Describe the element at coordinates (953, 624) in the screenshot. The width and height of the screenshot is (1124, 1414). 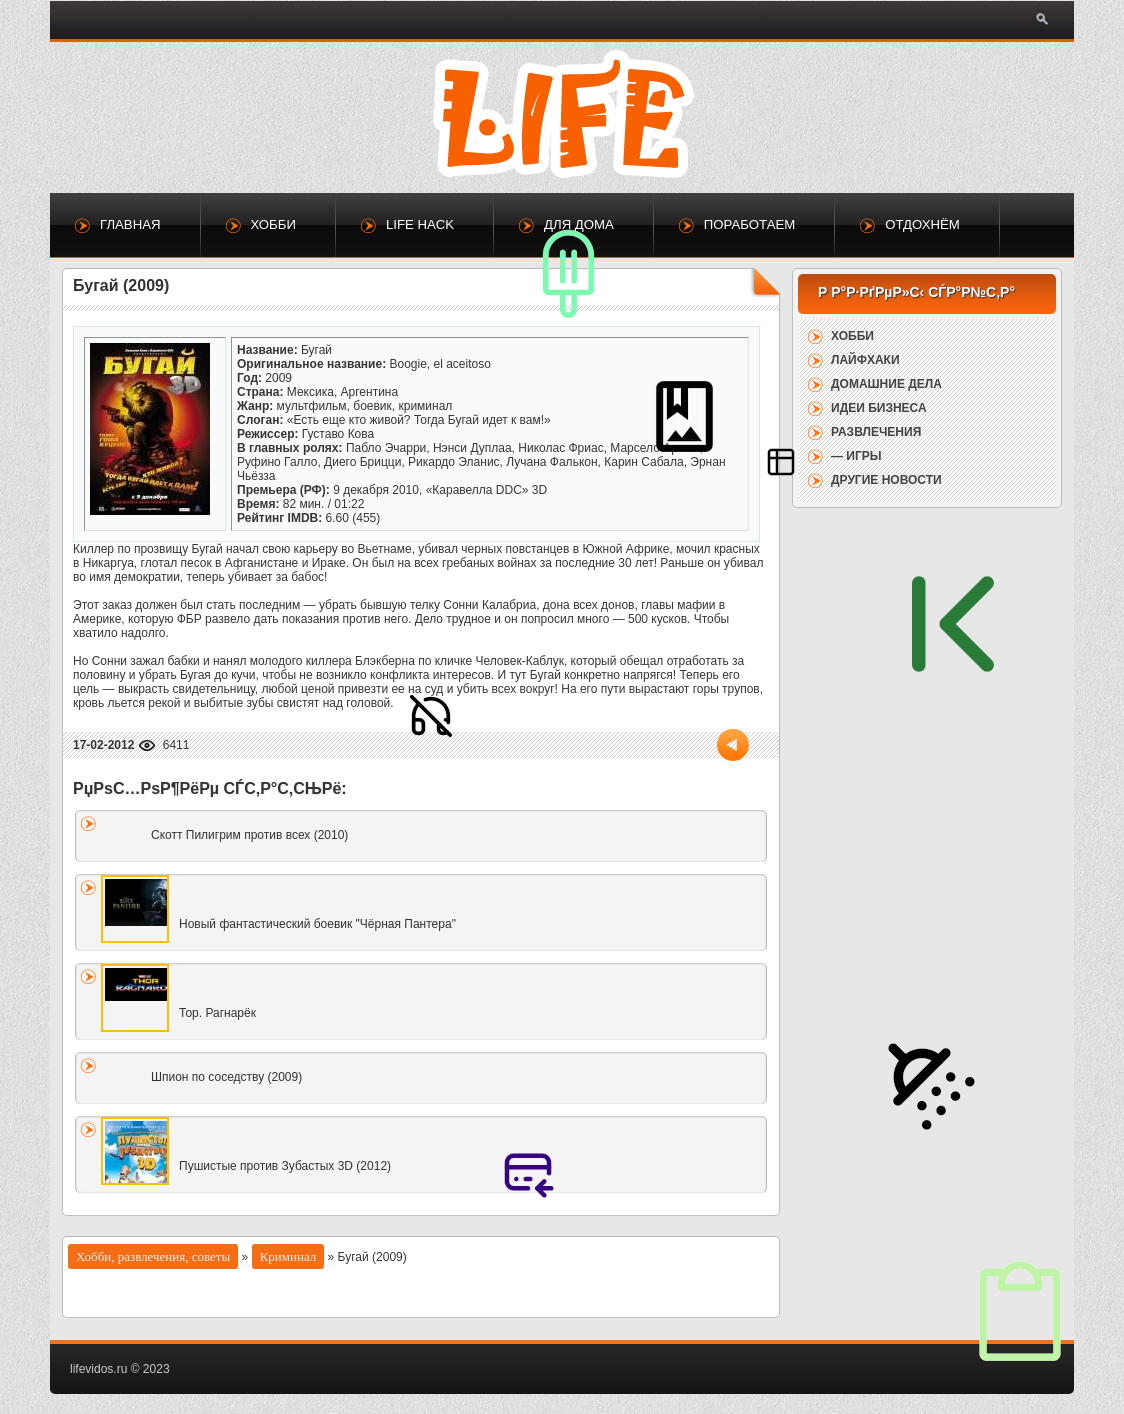
I see `skip to the beginning` at that location.